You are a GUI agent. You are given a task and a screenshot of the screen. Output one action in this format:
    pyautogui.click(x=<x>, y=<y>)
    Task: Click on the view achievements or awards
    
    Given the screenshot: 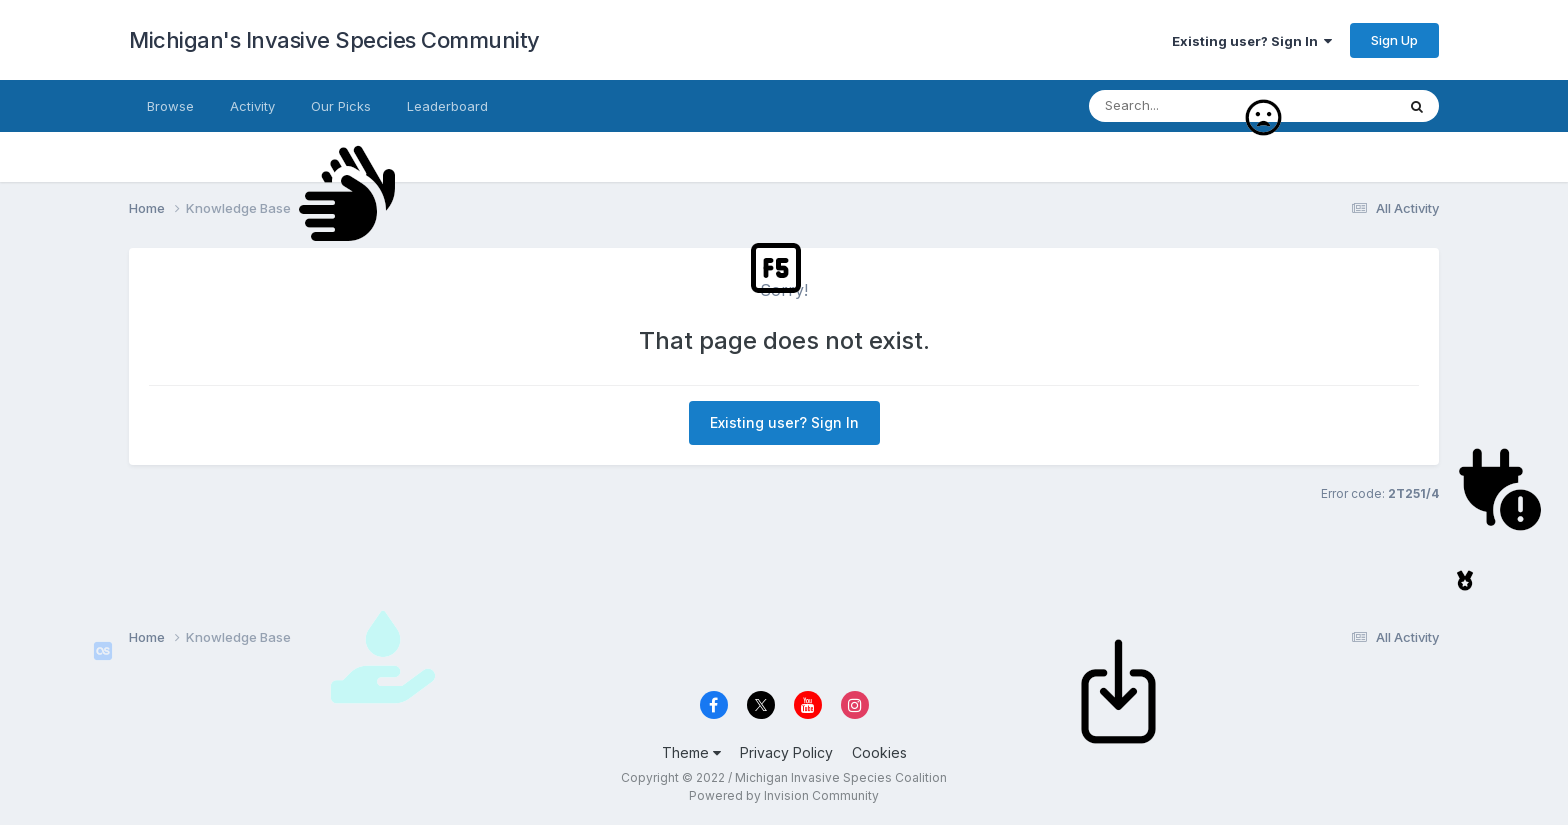 What is the action you would take?
    pyautogui.click(x=1465, y=581)
    